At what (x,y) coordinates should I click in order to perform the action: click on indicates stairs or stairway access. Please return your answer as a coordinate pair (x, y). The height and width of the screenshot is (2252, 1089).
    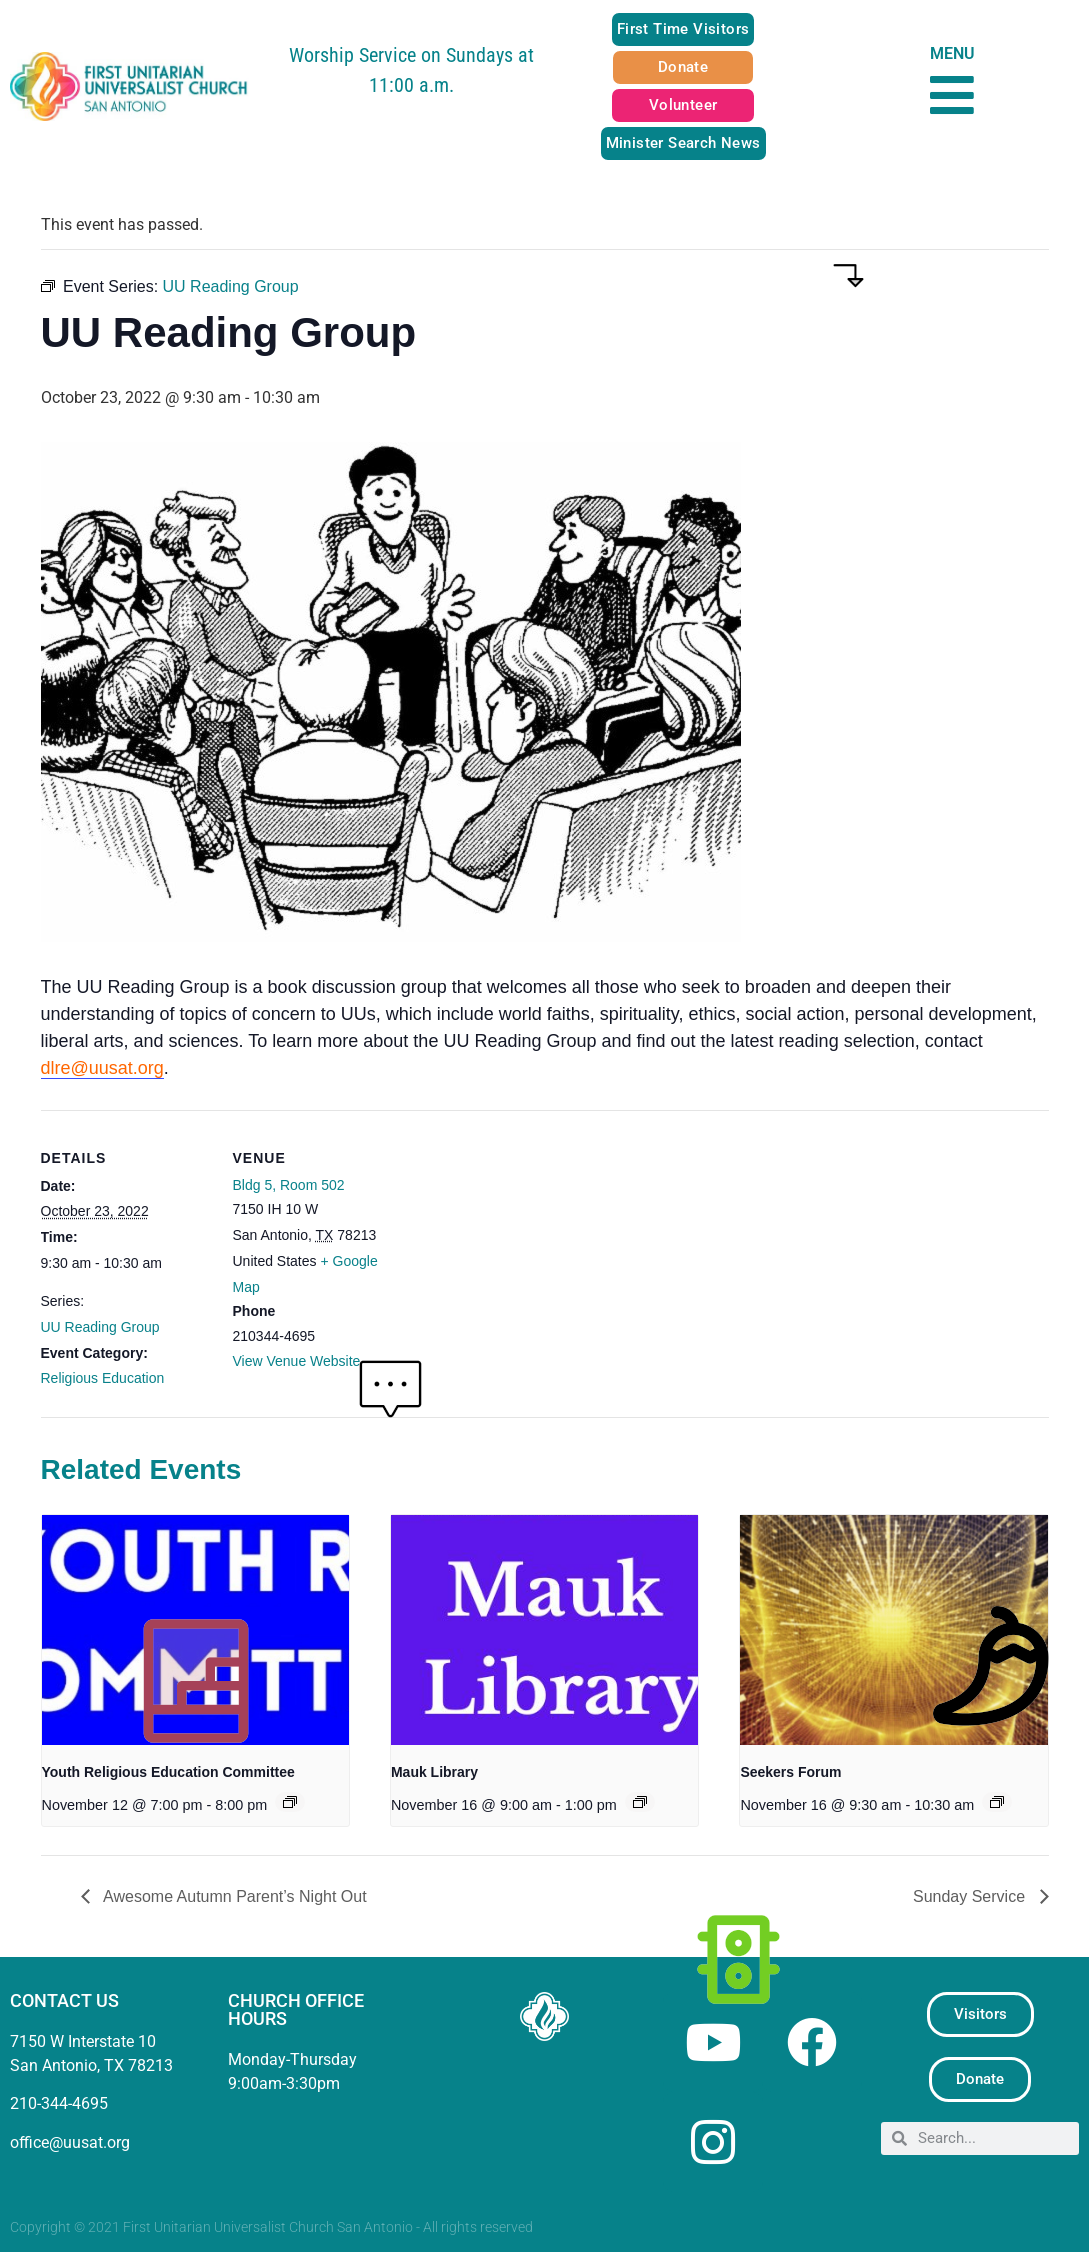
    Looking at the image, I should click on (196, 1681).